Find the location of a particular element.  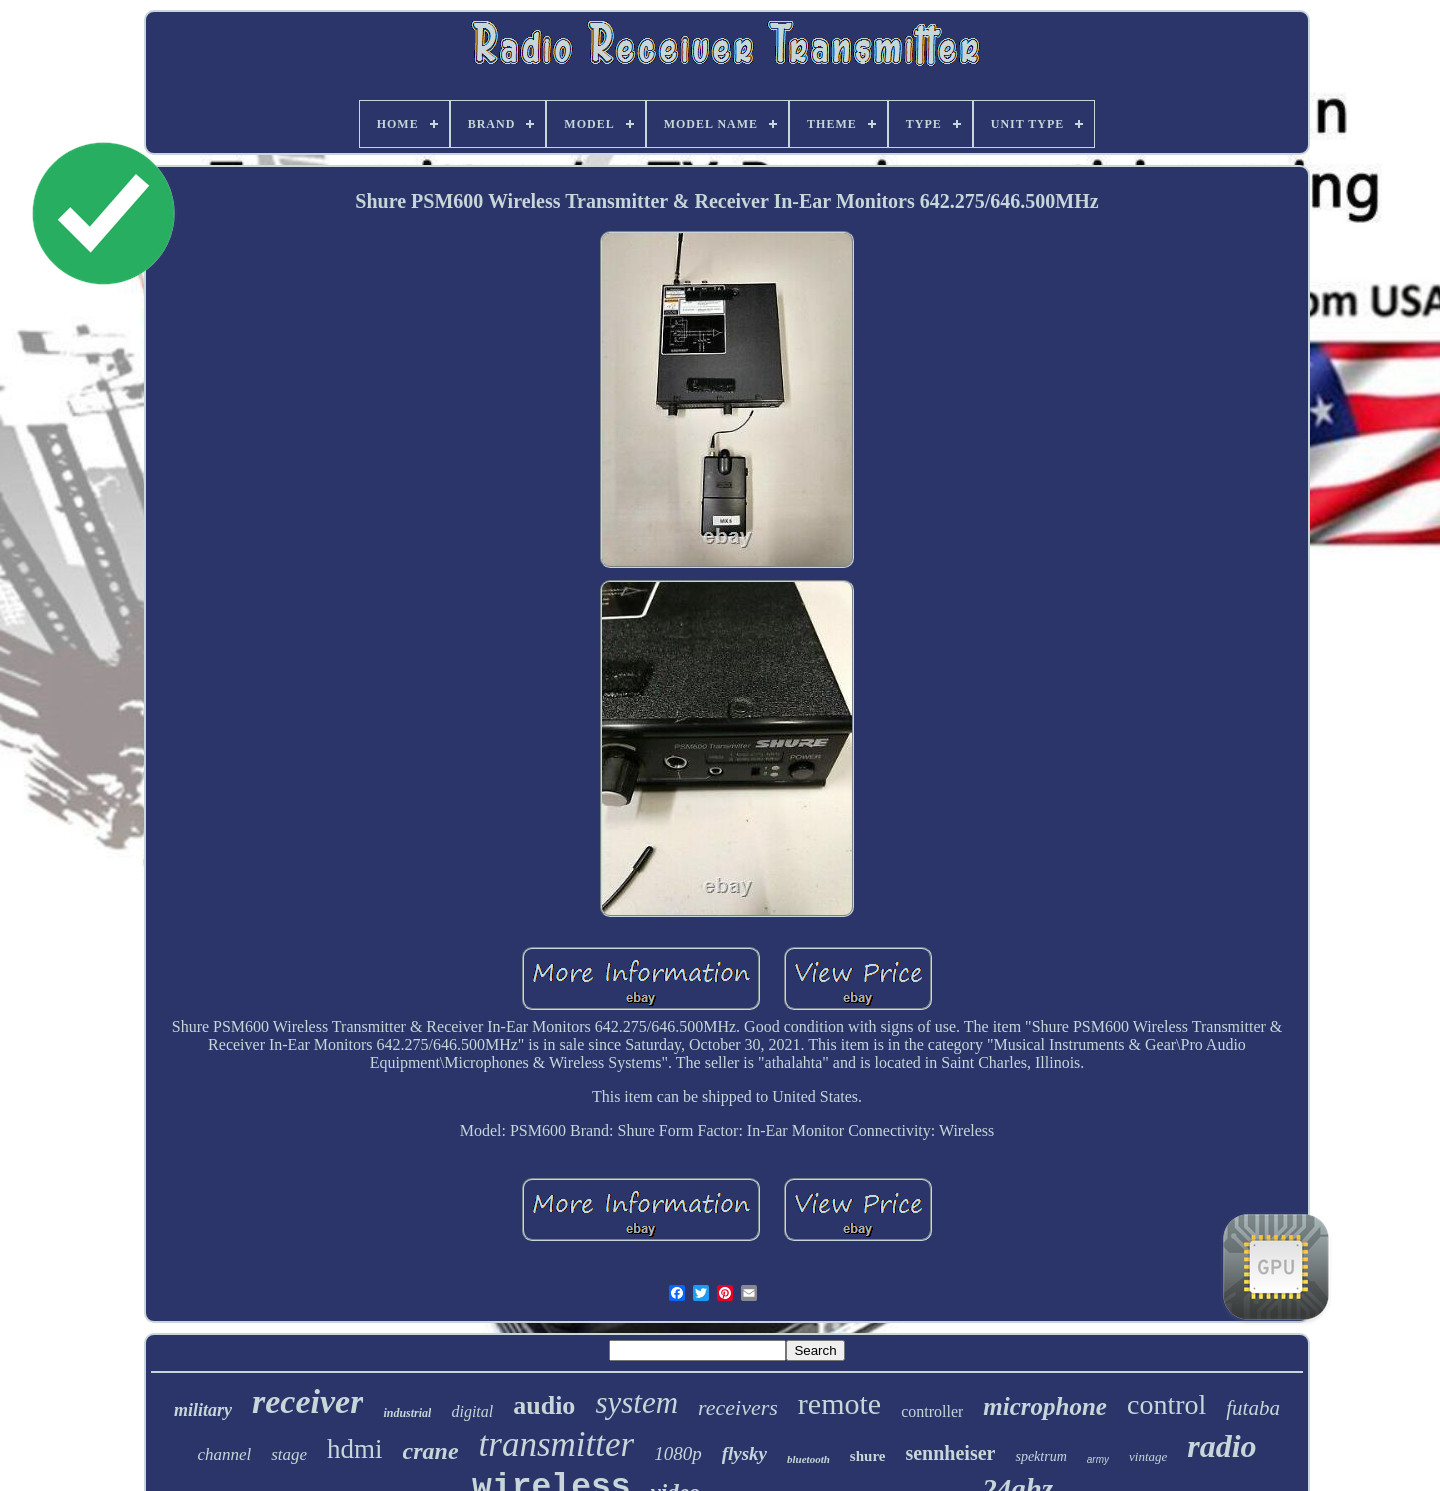

indicates a completed or successful action is located at coordinates (103, 213).